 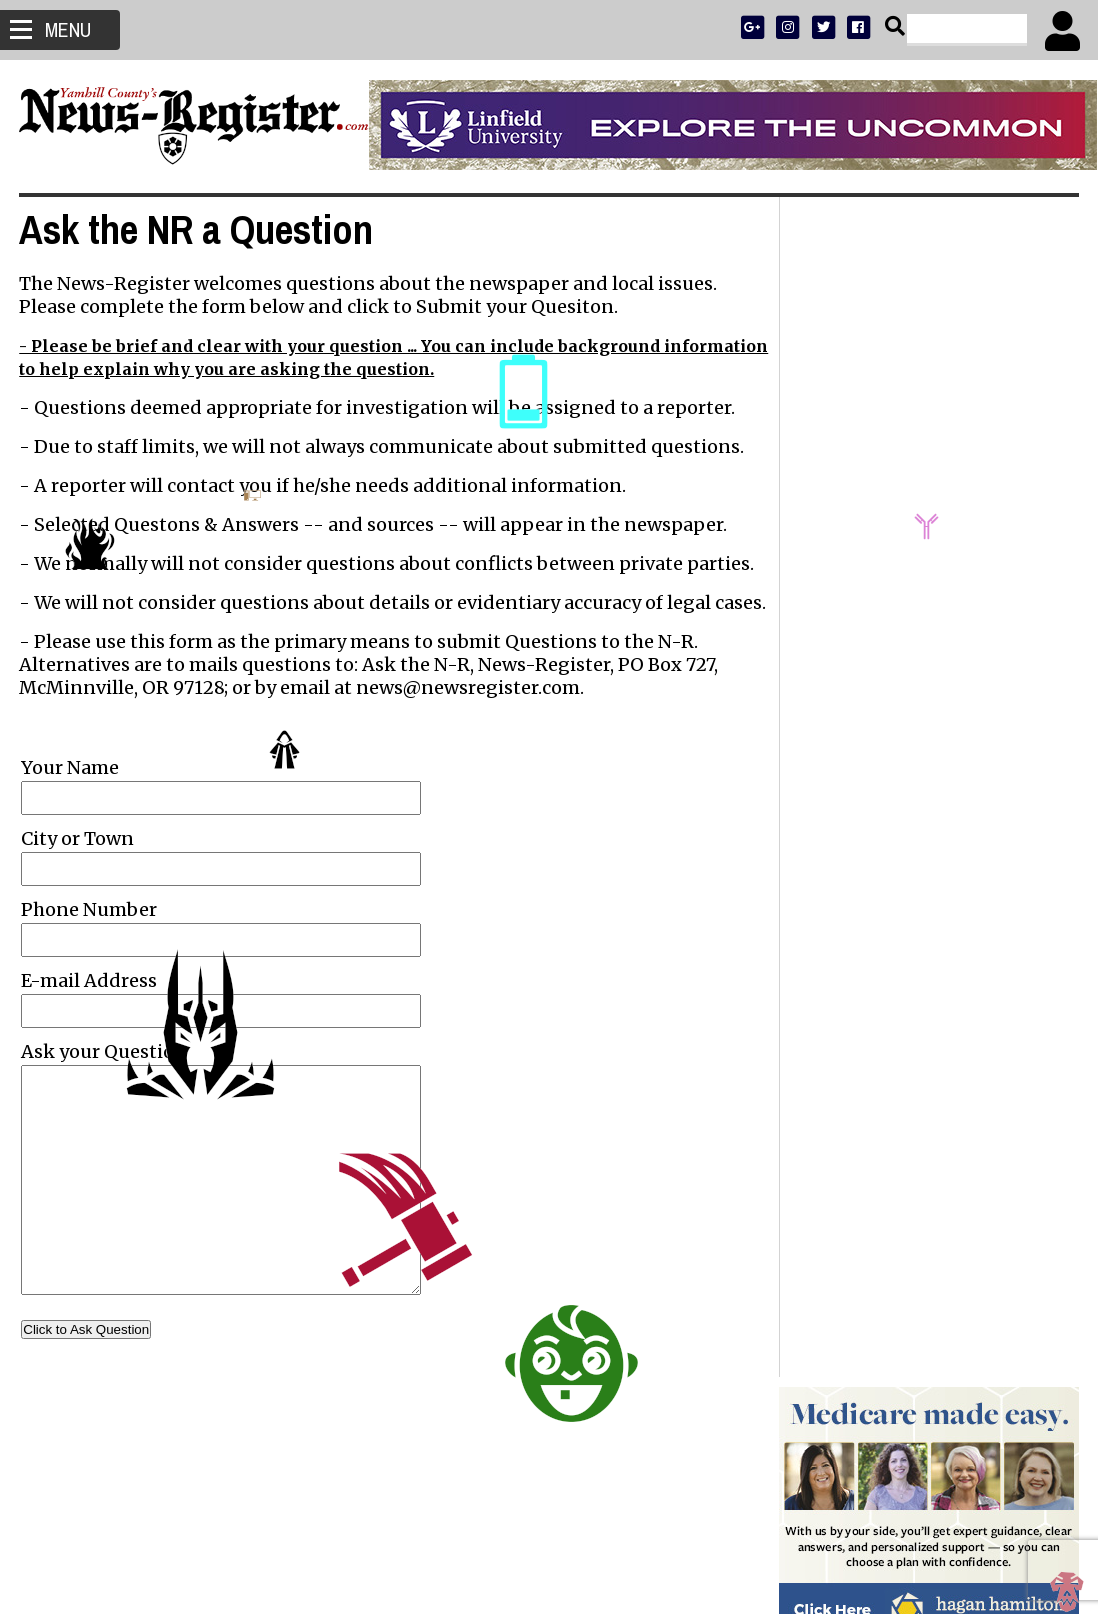 What do you see at coordinates (252, 495) in the screenshot?
I see `access desktop or PC gaming mode` at bounding box center [252, 495].